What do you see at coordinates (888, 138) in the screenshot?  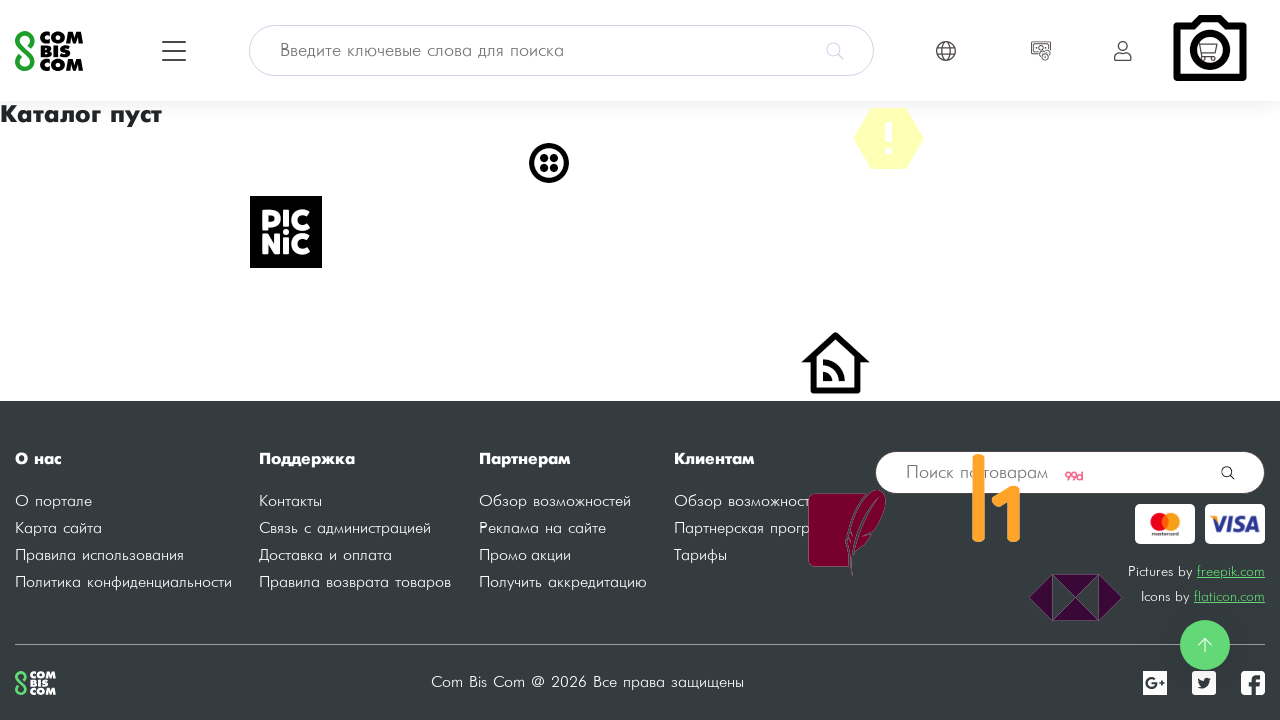 I see `mark message as spam` at bounding box center [888, 138].